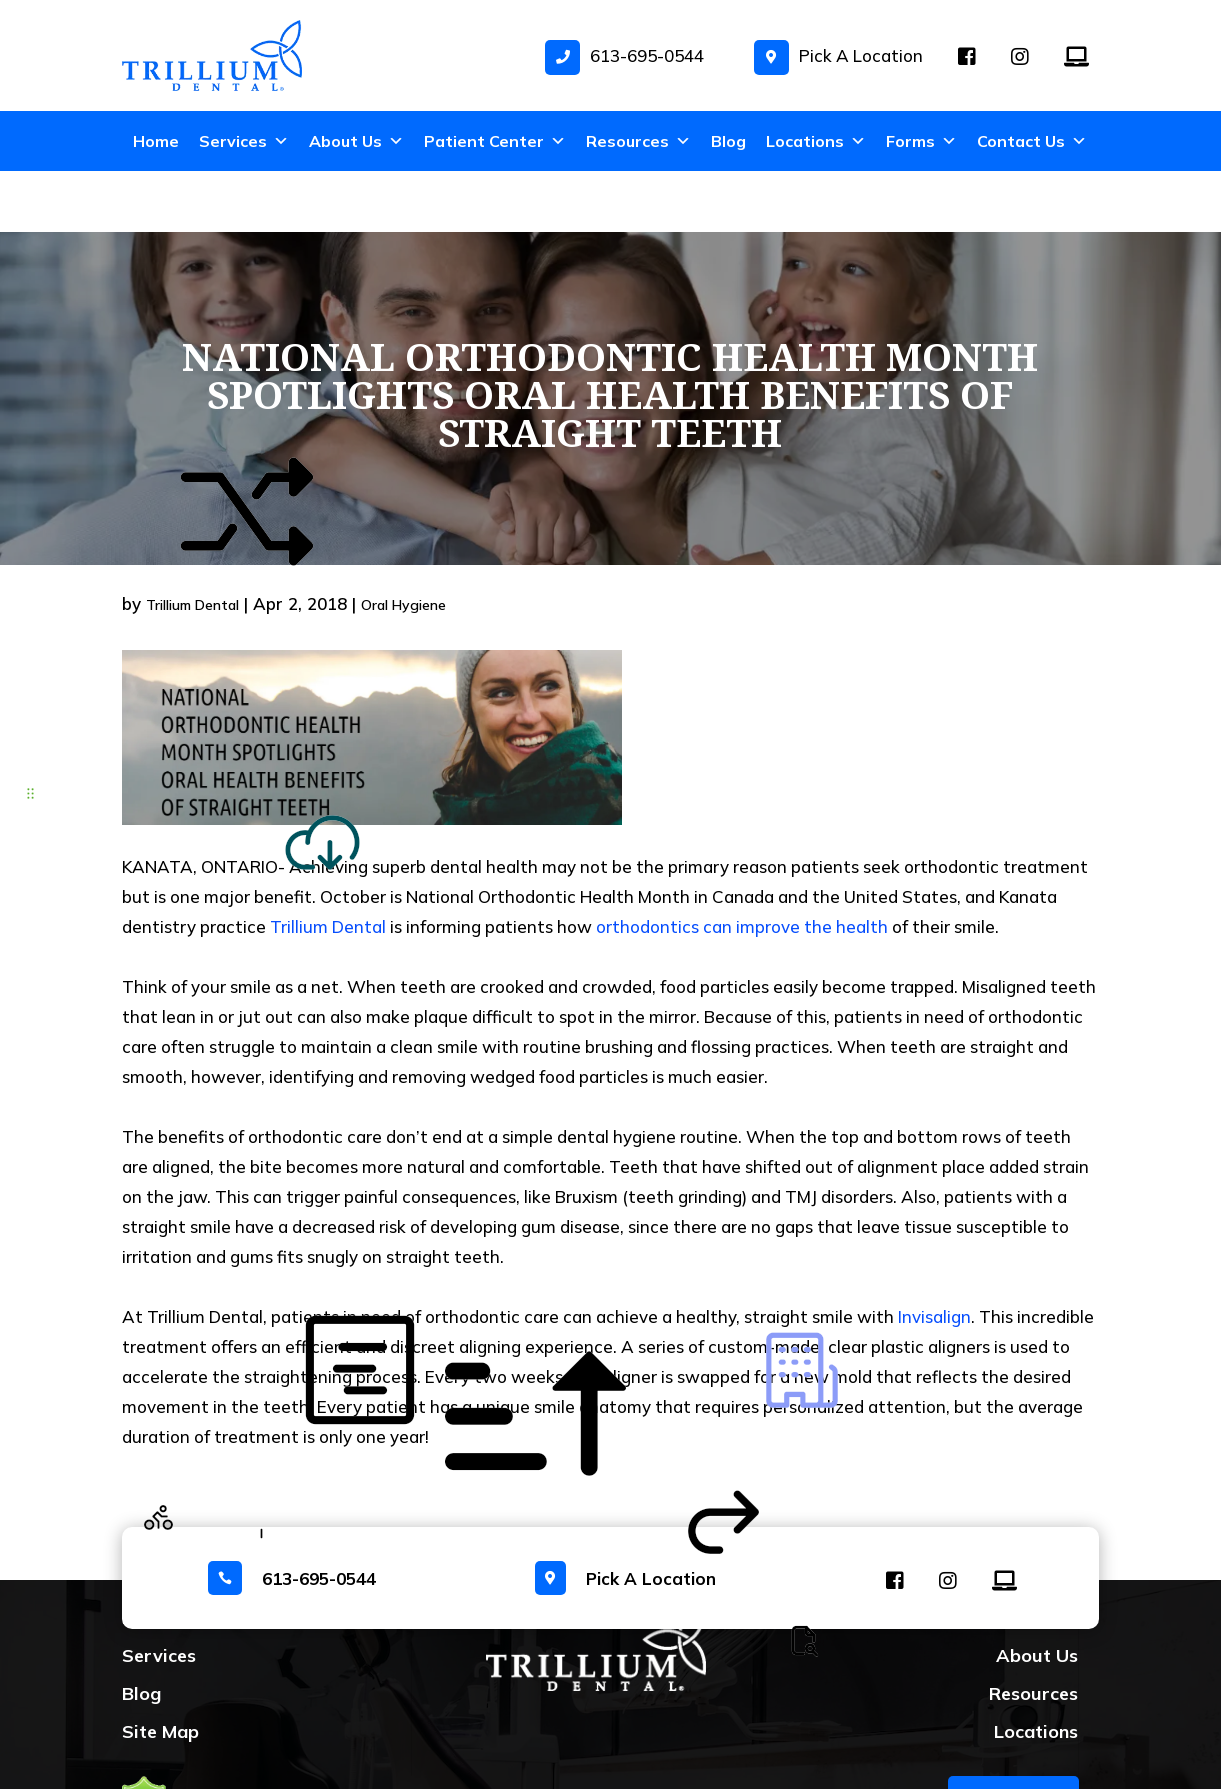  I want to click on shuffle or randomize playback order, so click(244, 511).